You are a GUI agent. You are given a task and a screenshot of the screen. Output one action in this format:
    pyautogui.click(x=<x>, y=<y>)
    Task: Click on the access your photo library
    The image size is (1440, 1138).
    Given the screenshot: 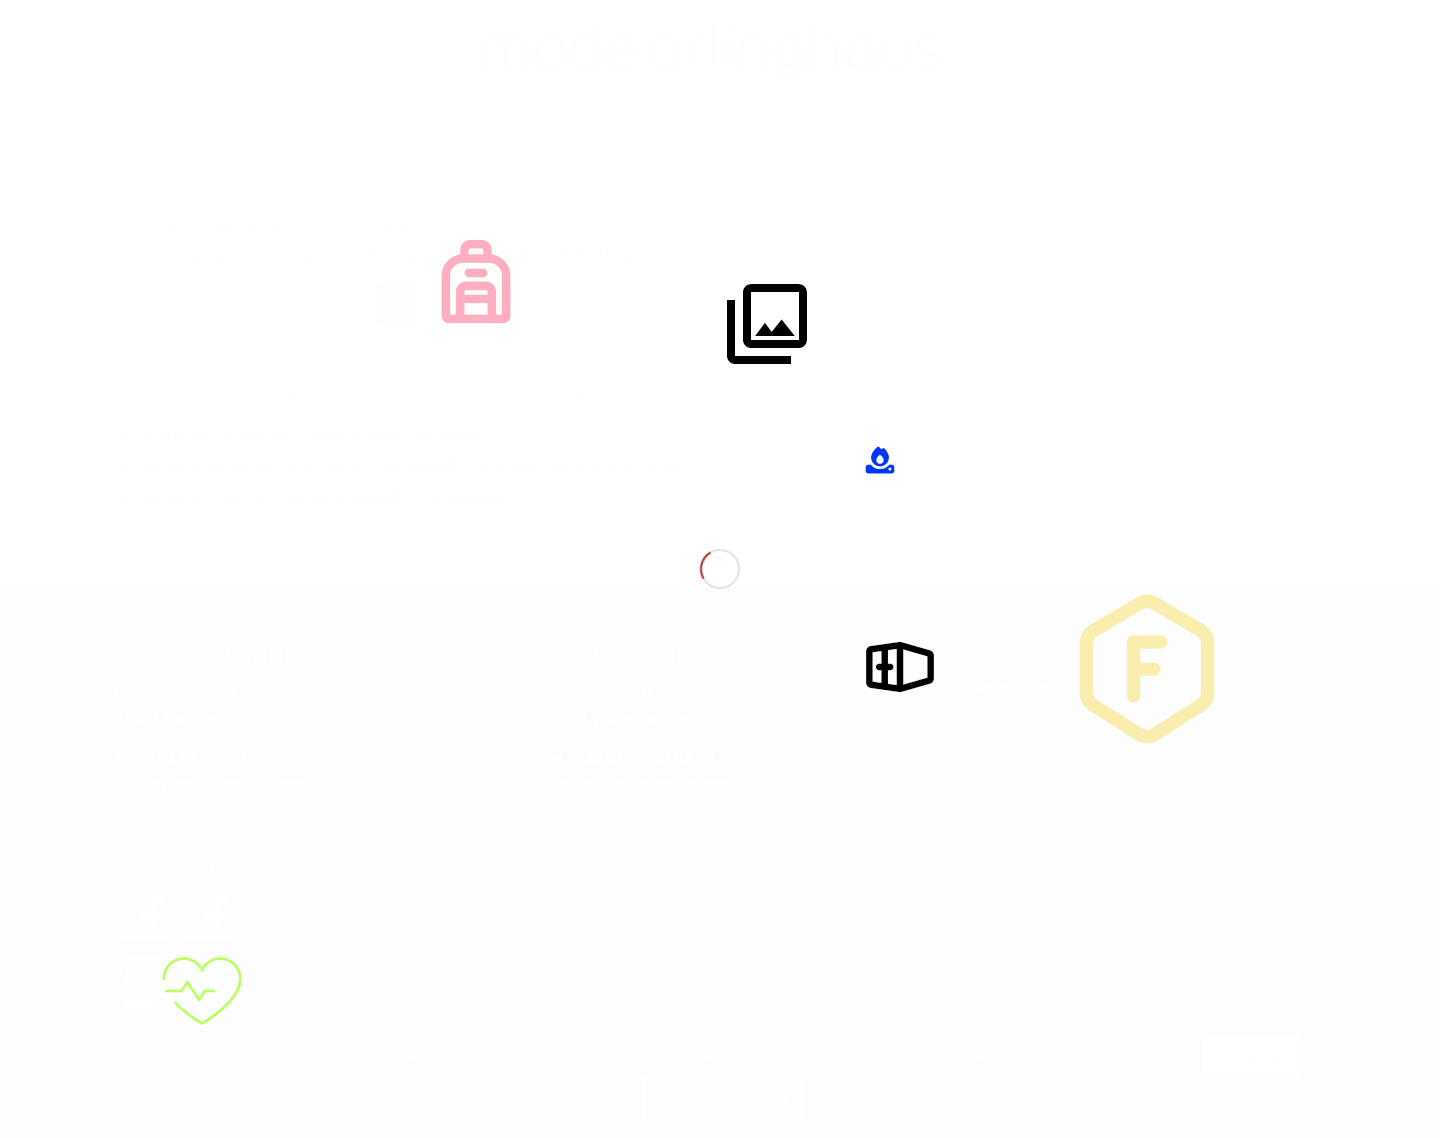 What is the action you would take?
    pyautogui.click(x=767, y=324)
    